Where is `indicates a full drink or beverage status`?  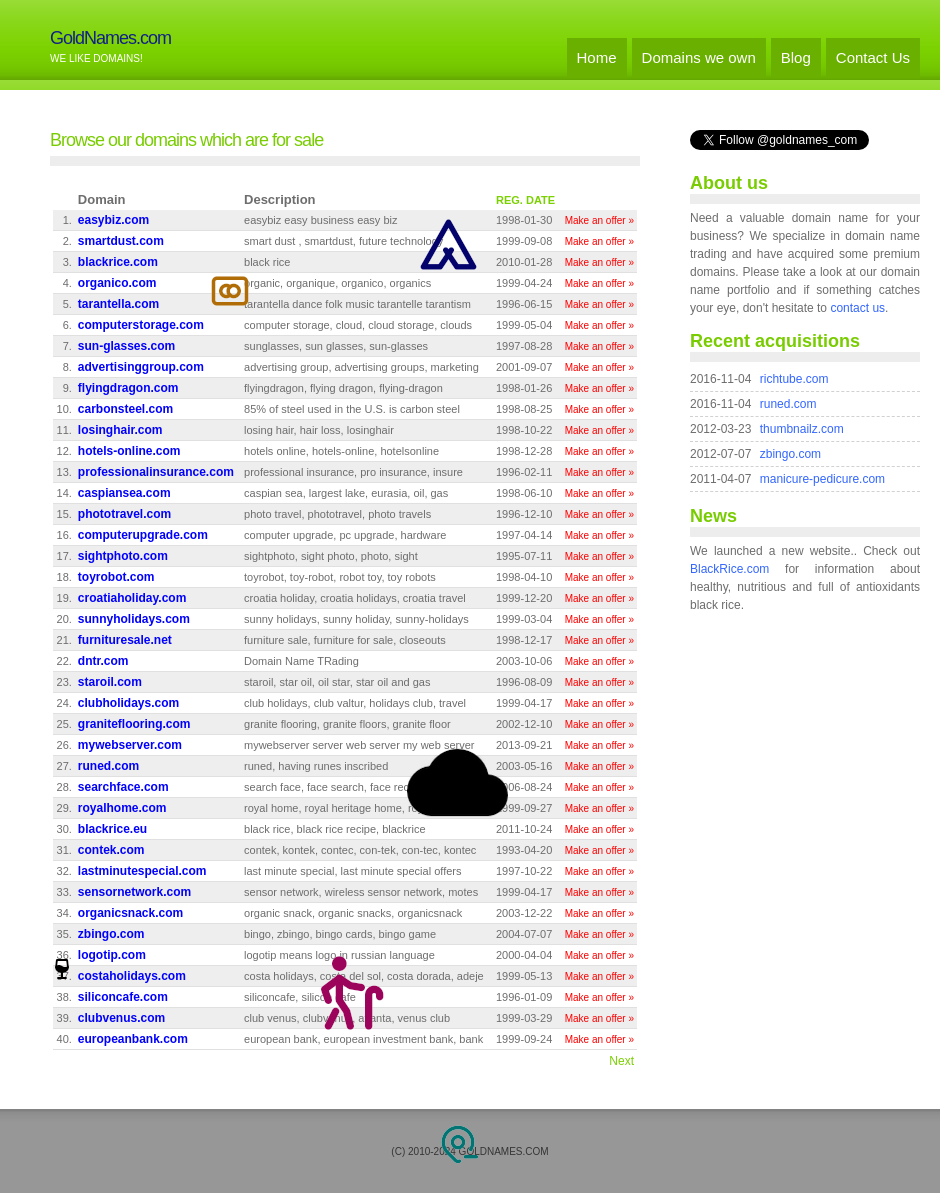 indicates a full drink or beverage status is located at coordinates (62, 969).